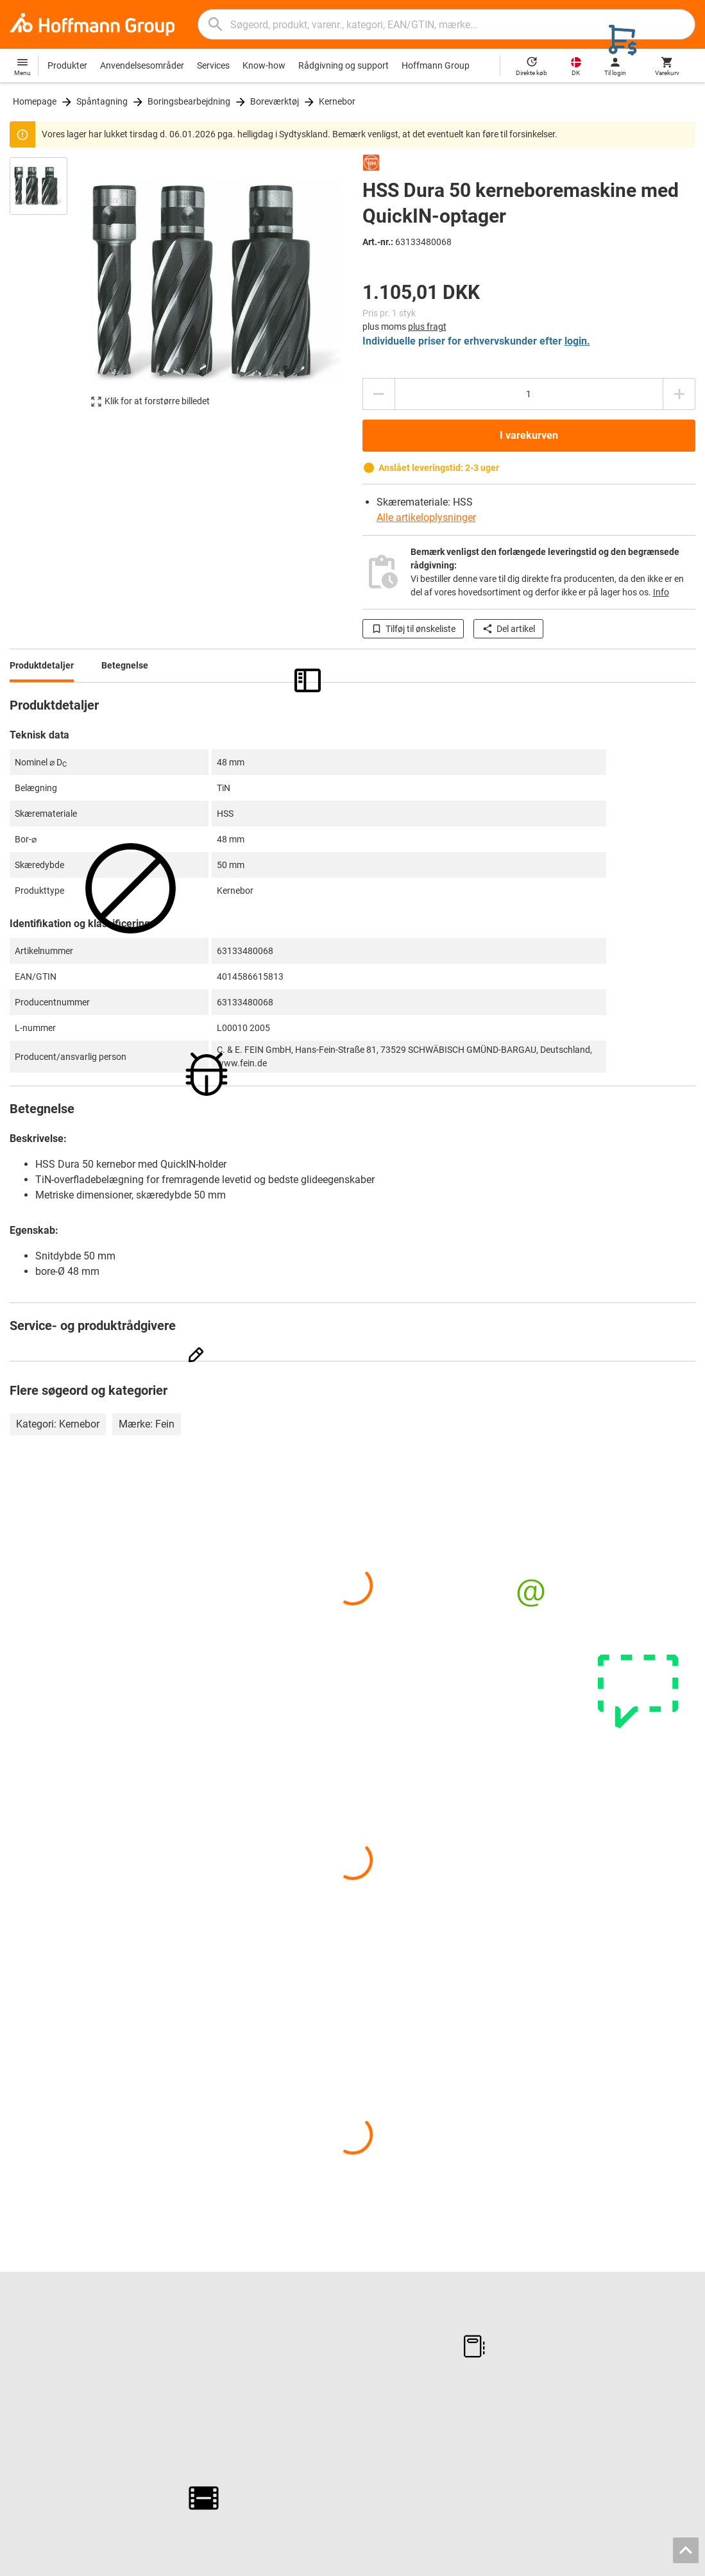 This screenshot has height=2576, width=705. Describe the element at coordinates (203, 2498) in the screenshot. I see `access video or film content` at that location.